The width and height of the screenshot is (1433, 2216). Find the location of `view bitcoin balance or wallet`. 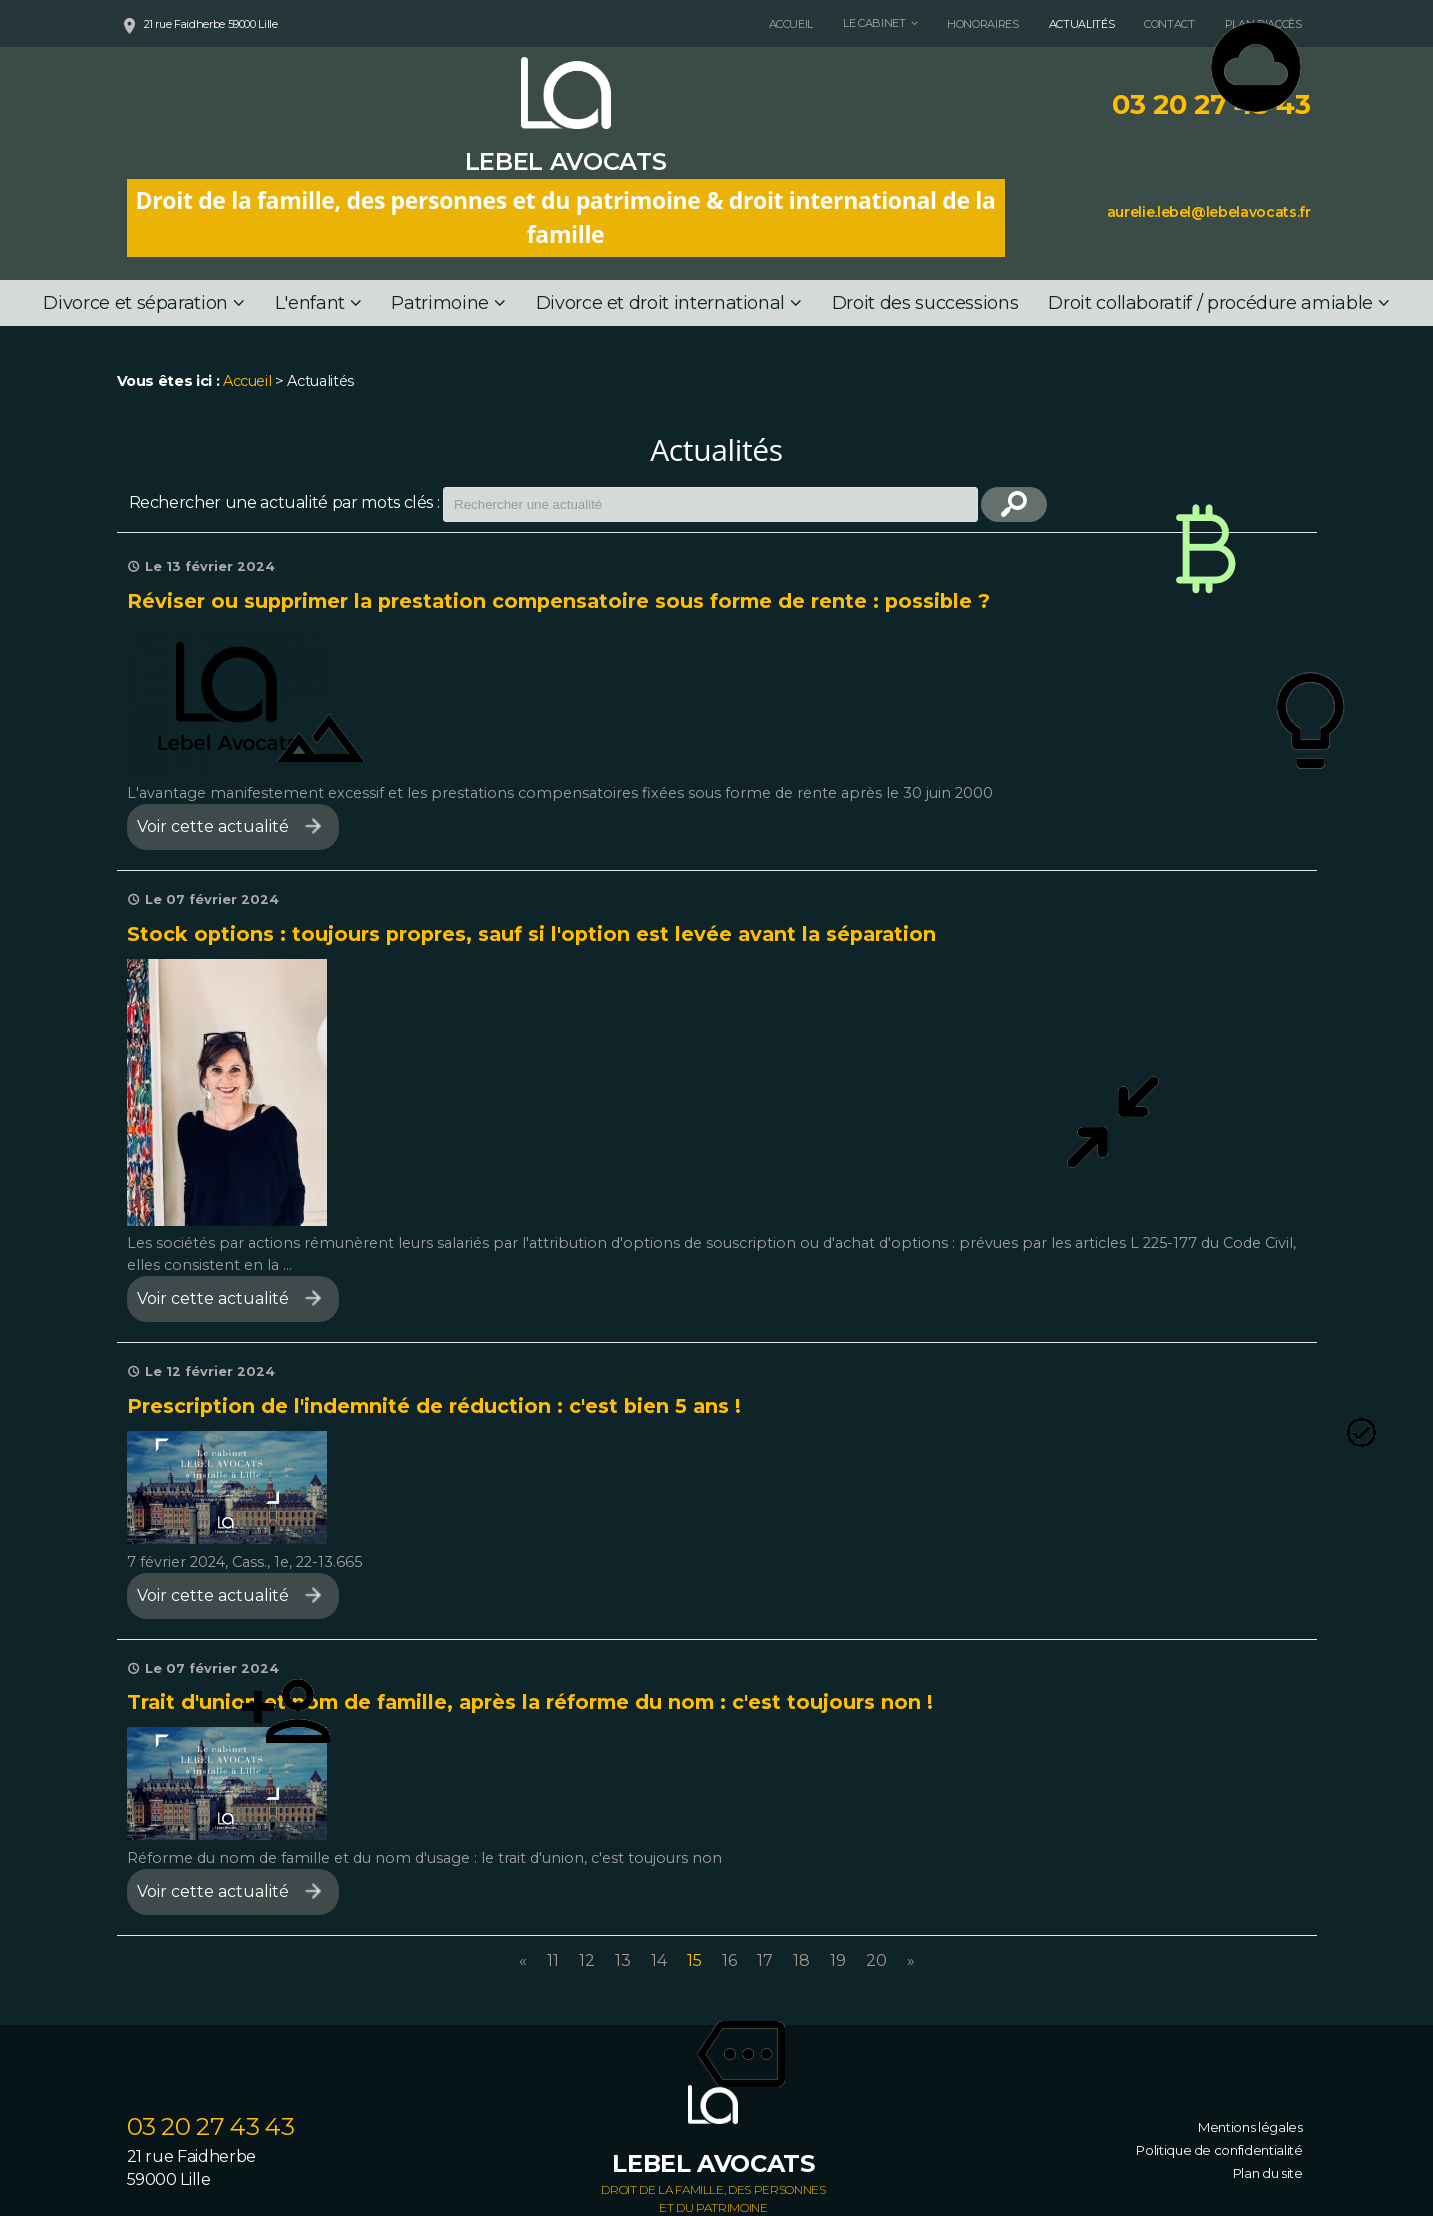

view bitcoin balance or wallet is located at coordinates (1202, 550).